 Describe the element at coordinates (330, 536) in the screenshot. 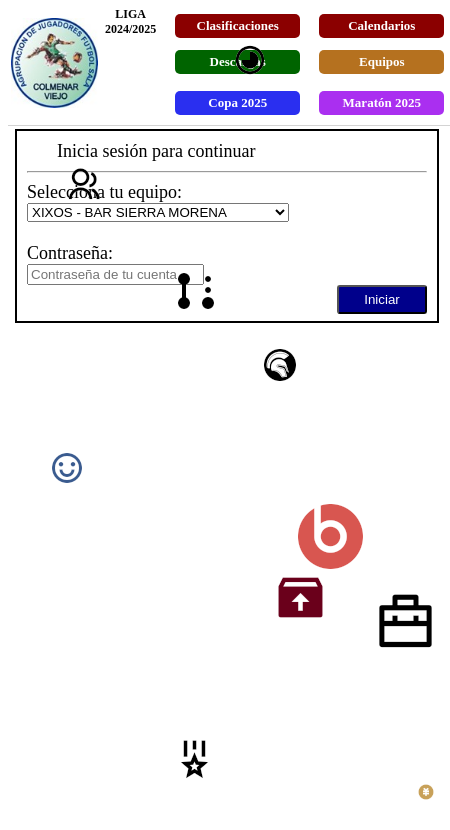

I see `open the Beats by Dre app` at that location.